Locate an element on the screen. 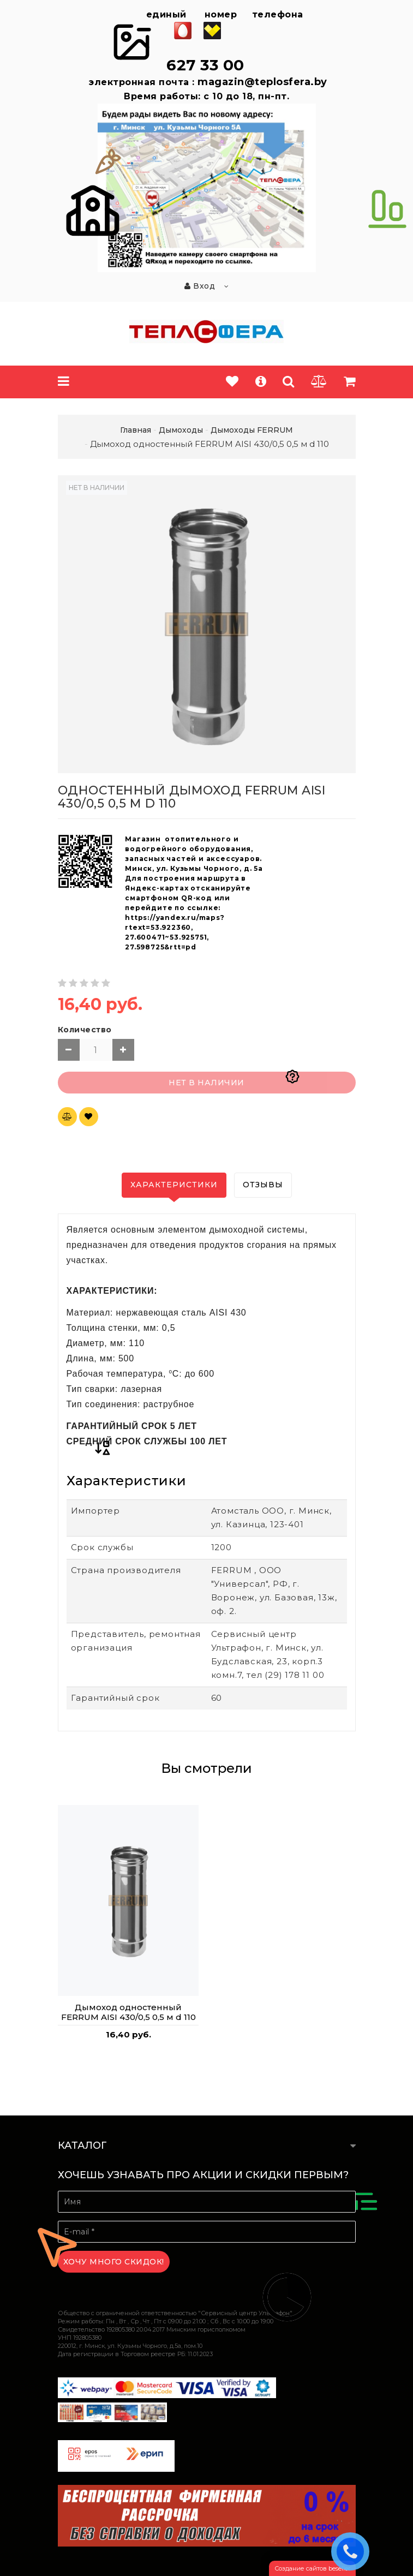 The image size is (413, 2576). access education or school-related features is located at coordinates (93, 212).